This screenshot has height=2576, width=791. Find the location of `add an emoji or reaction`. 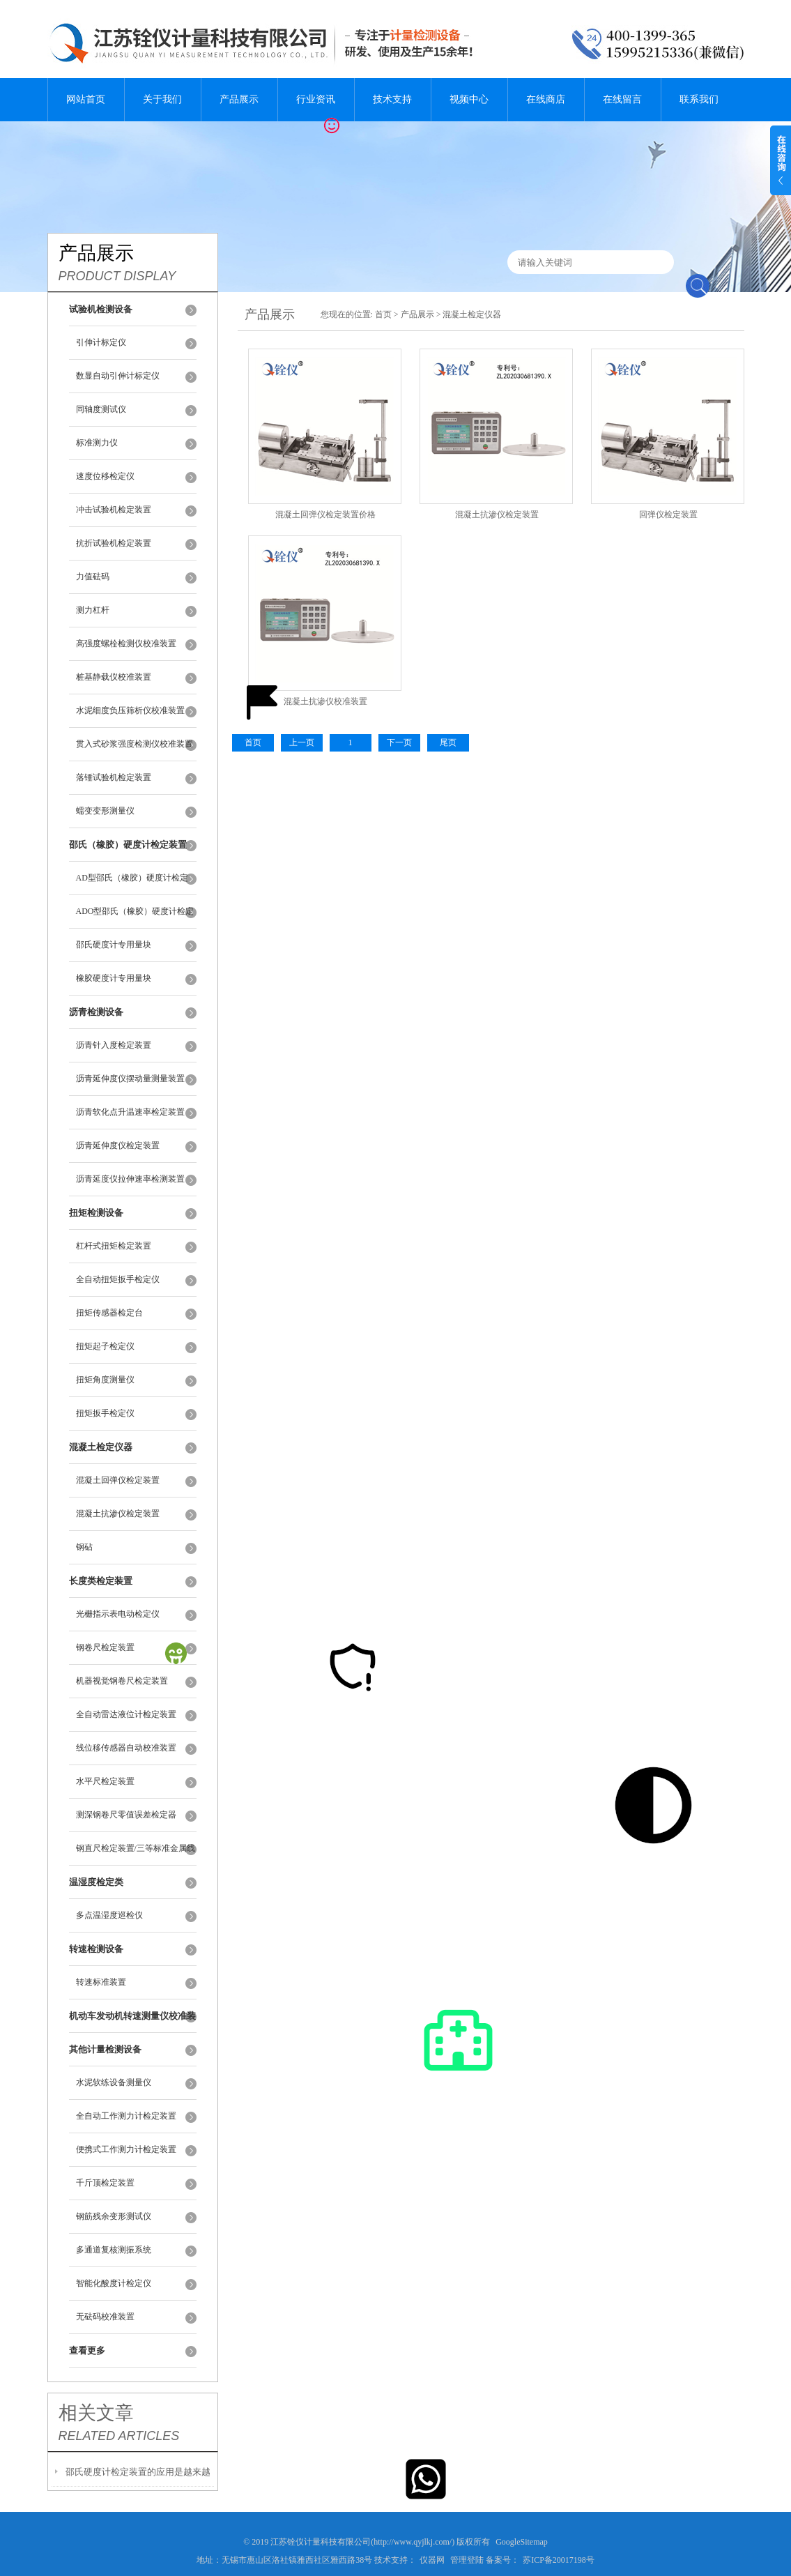

add an emoji or reaction is located at coordinates (332, 125).